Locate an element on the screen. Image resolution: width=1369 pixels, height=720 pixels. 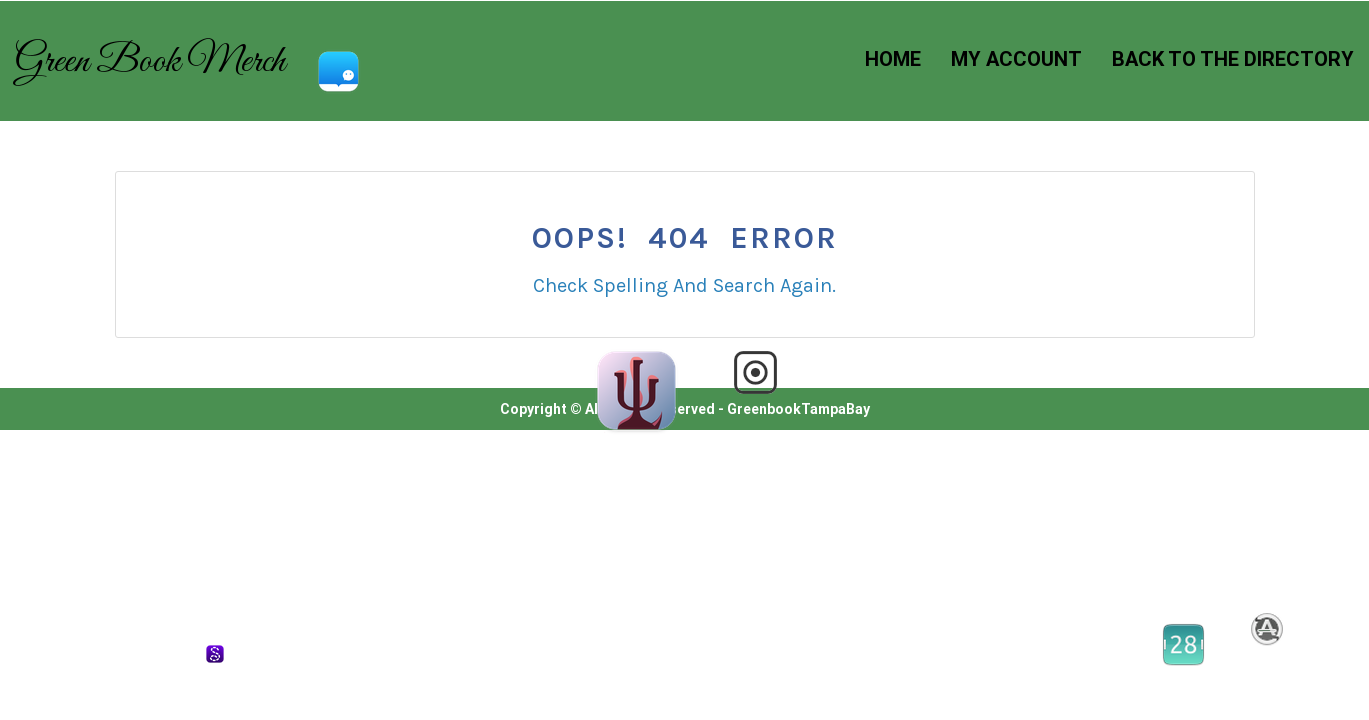
open rhythmbox music player is located at coordinates (755, 372).